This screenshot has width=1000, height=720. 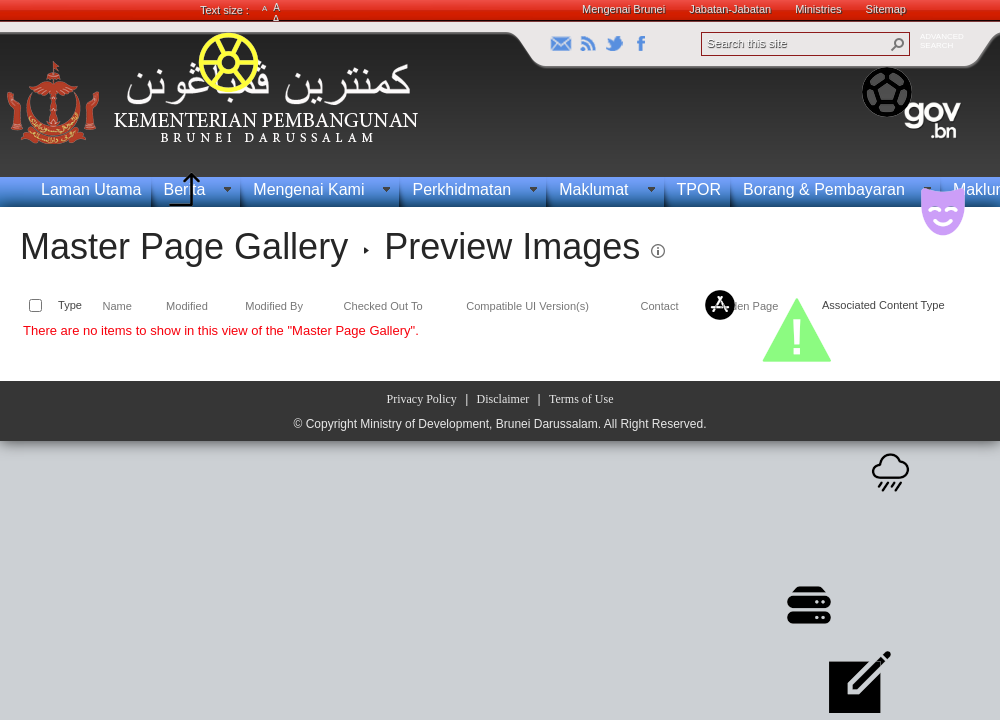 I want to click on create or compose new content, so click(x=859, y=682).